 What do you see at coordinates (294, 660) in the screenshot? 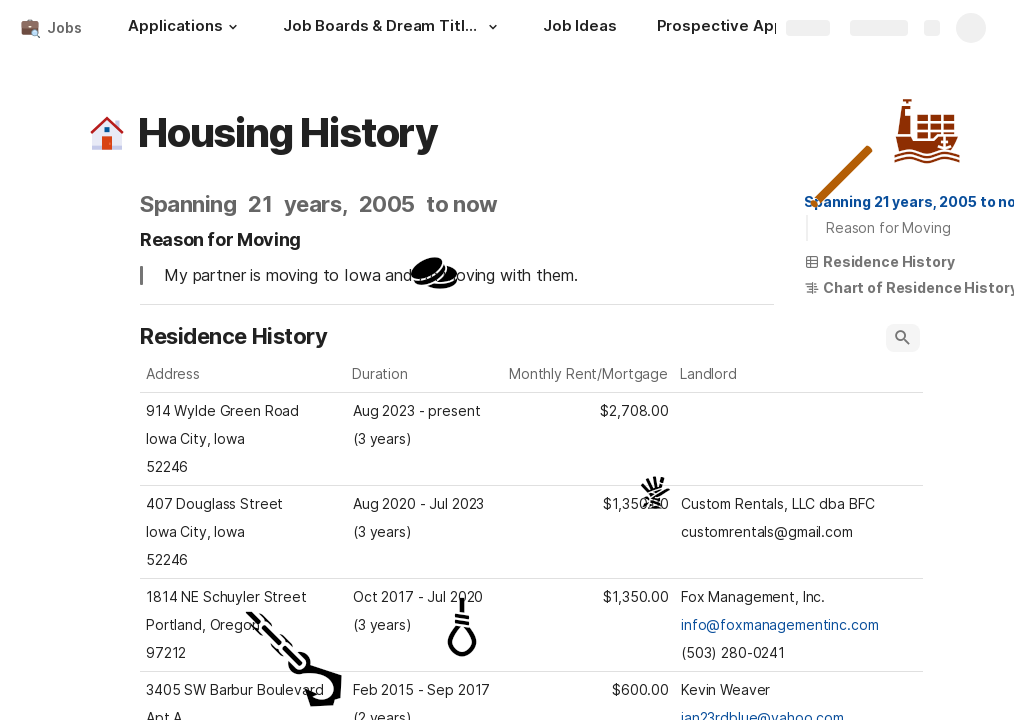
I see `equip meat hook weapon or tool` at bounding box center [294, 660].